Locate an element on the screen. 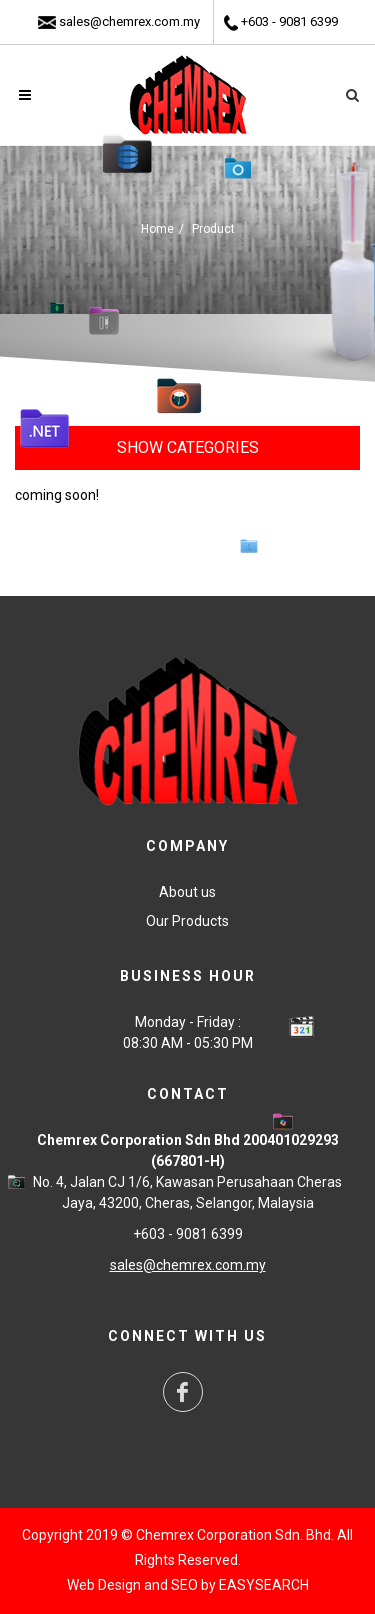 This screenshot has height=1614, width=375. open folder containing media player classic files is located at coordinates (301, 1028).